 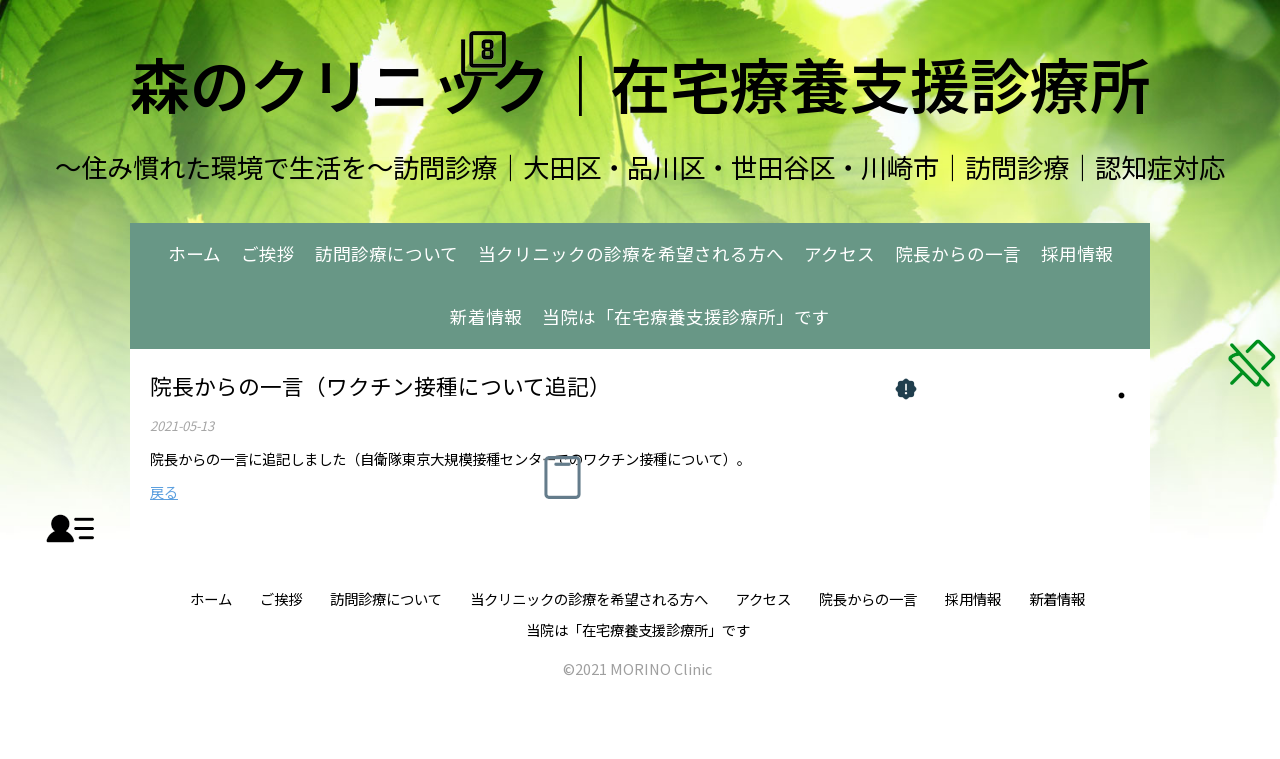 What do you see at coordinates (562, 477) in the screenshot?
I see `tablet device with top speaker` at bounding box center [562, 477].